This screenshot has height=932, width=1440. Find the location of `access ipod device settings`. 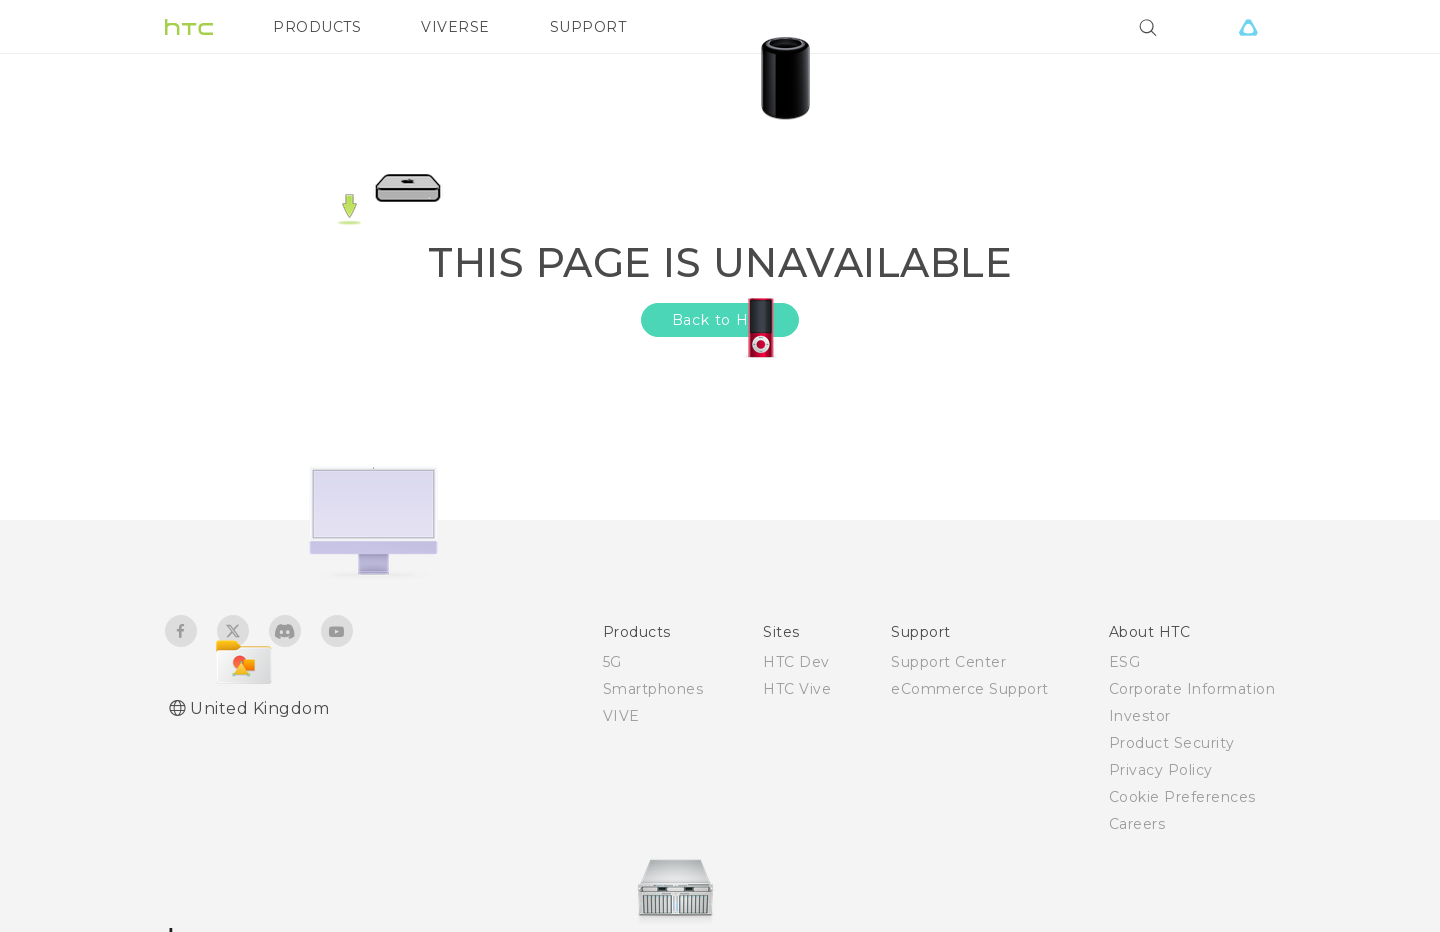

access ipod device settings is located at coordinates (760, 328).